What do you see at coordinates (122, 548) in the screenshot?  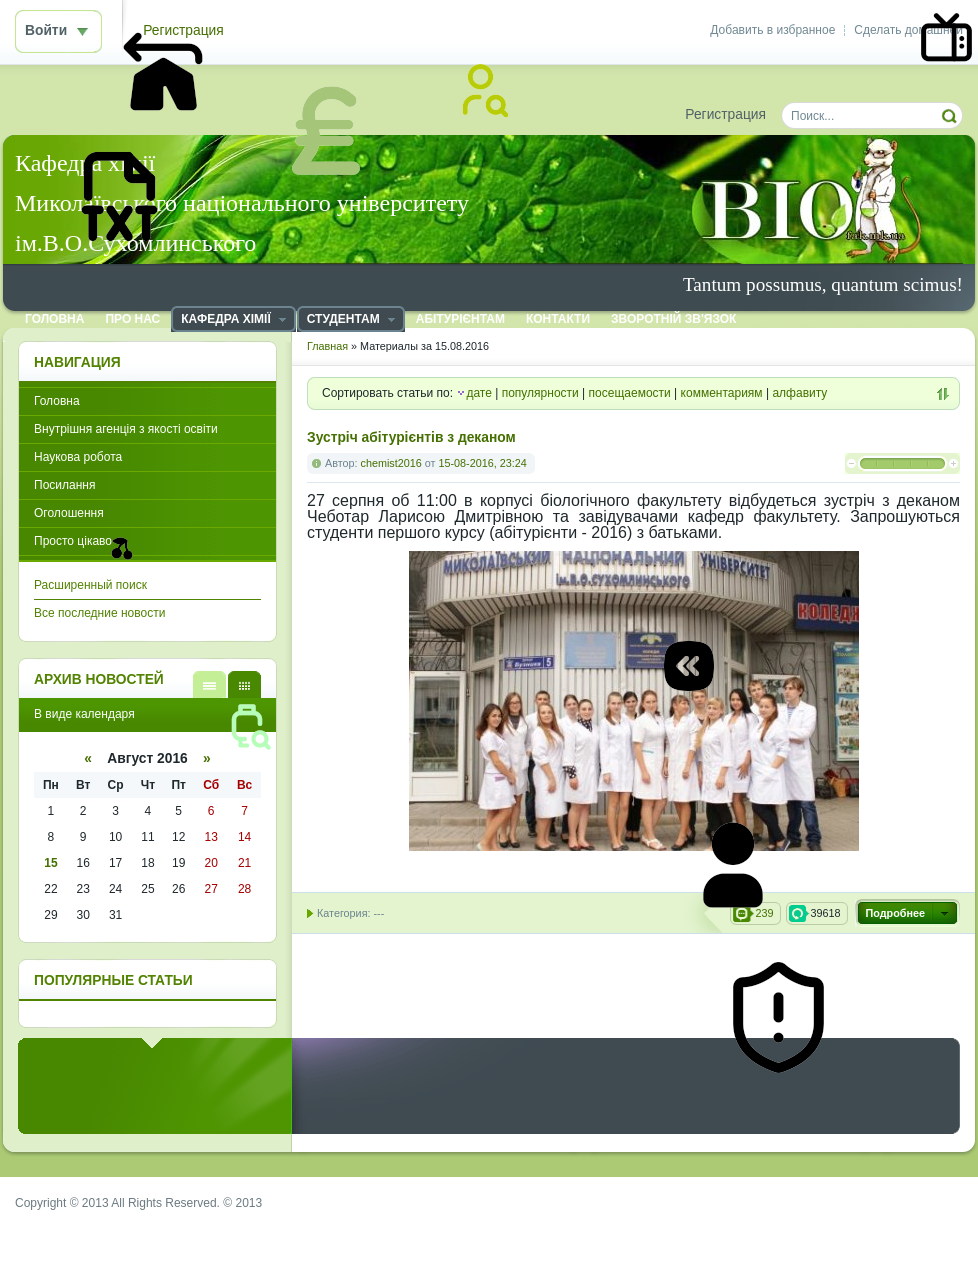 I see `indicates fruit or food category` at bounding box center [122, 548].